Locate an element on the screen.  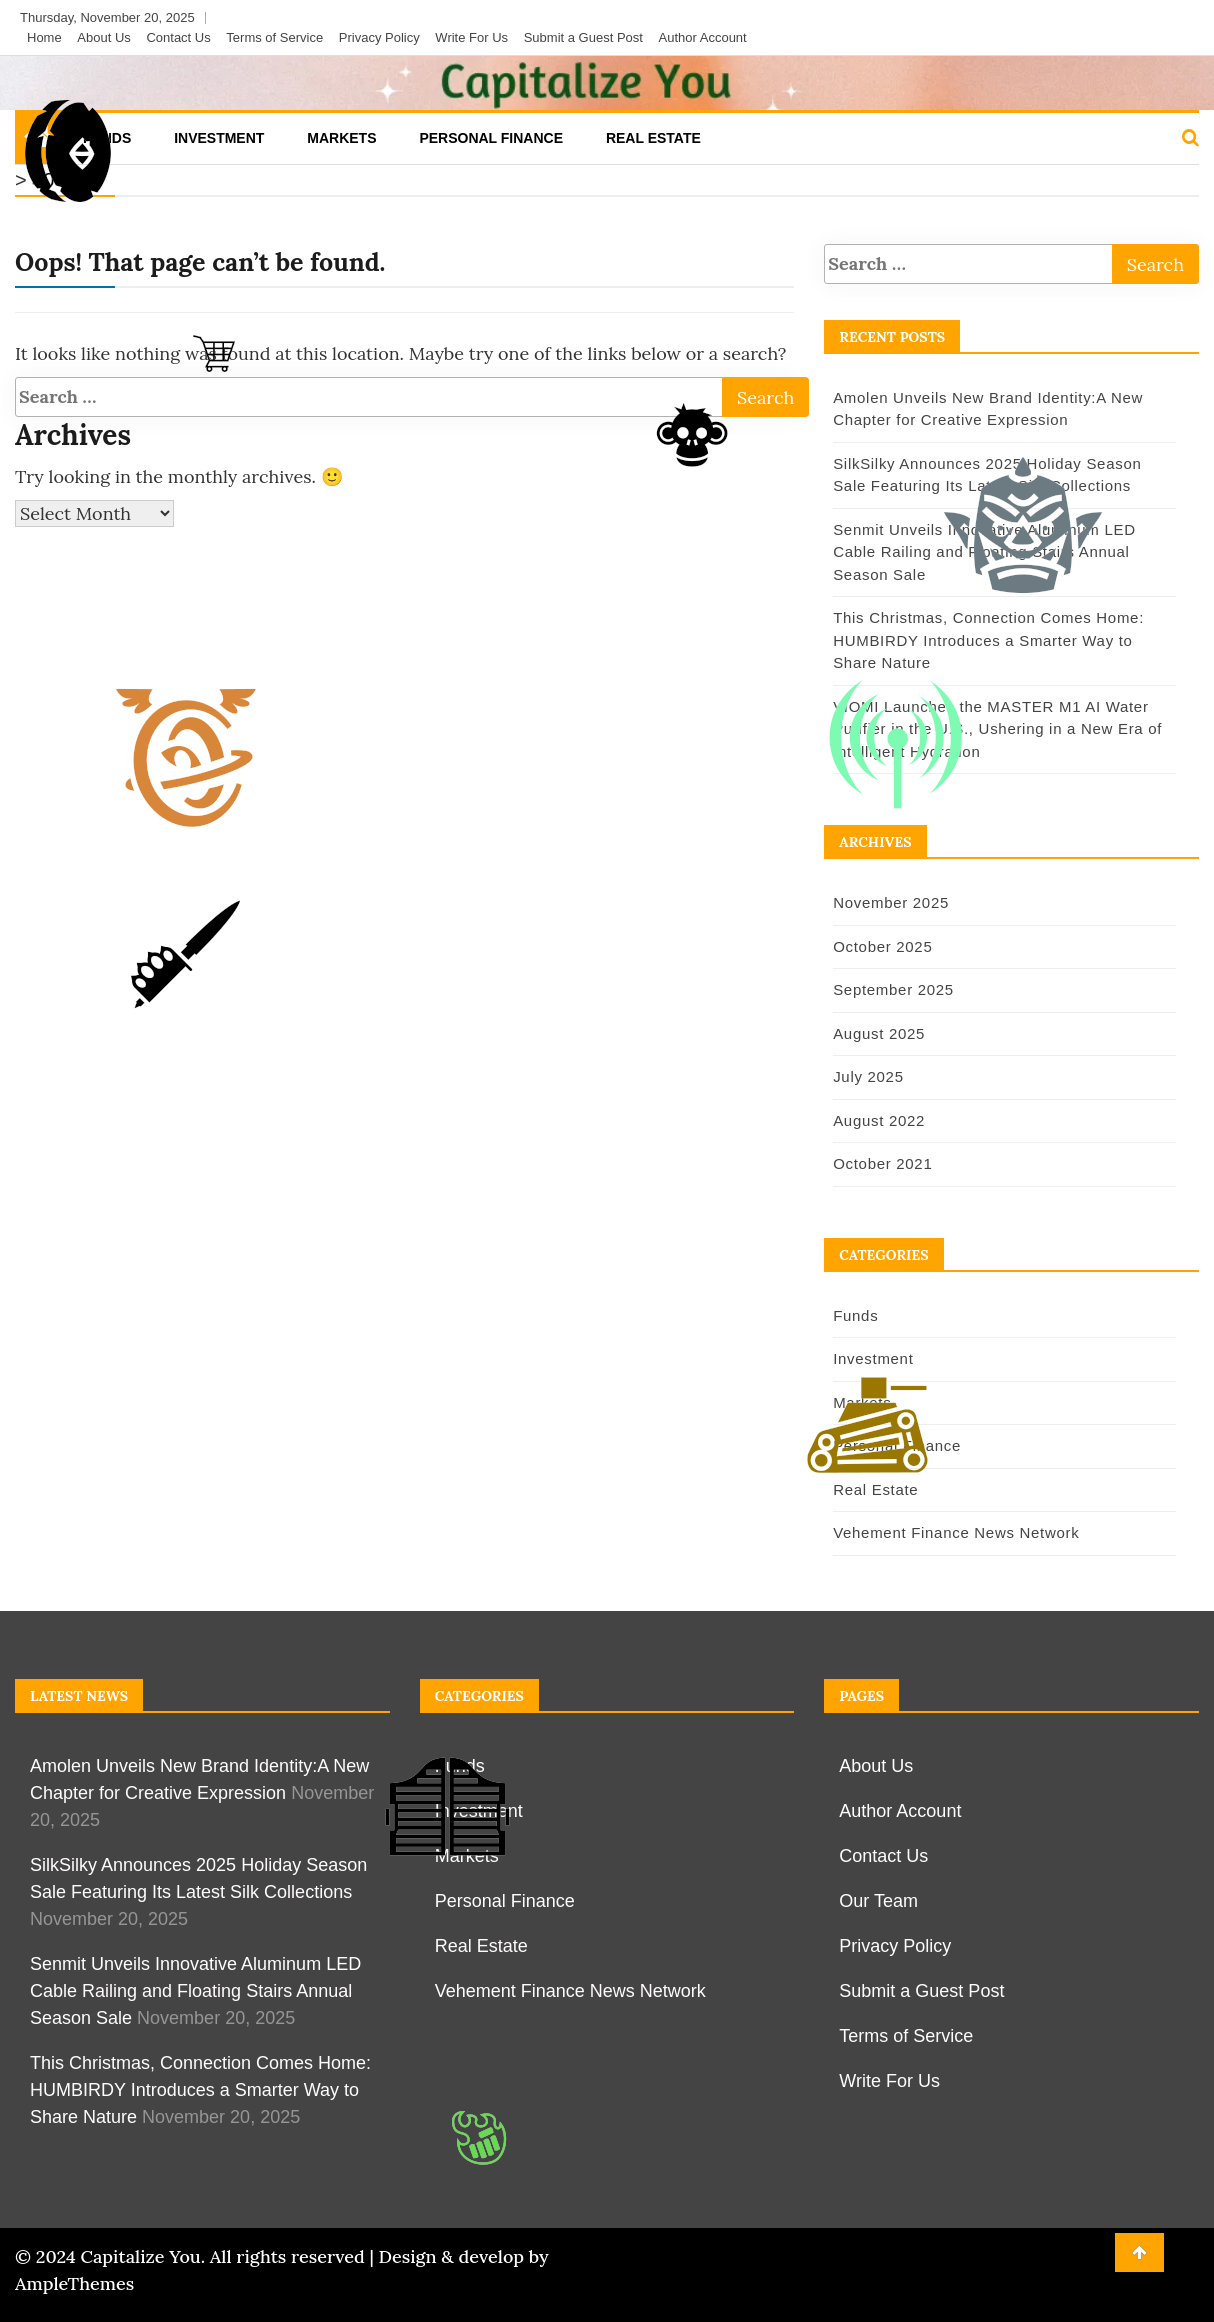
select orc character or race is located at coordinates (1023, 525).